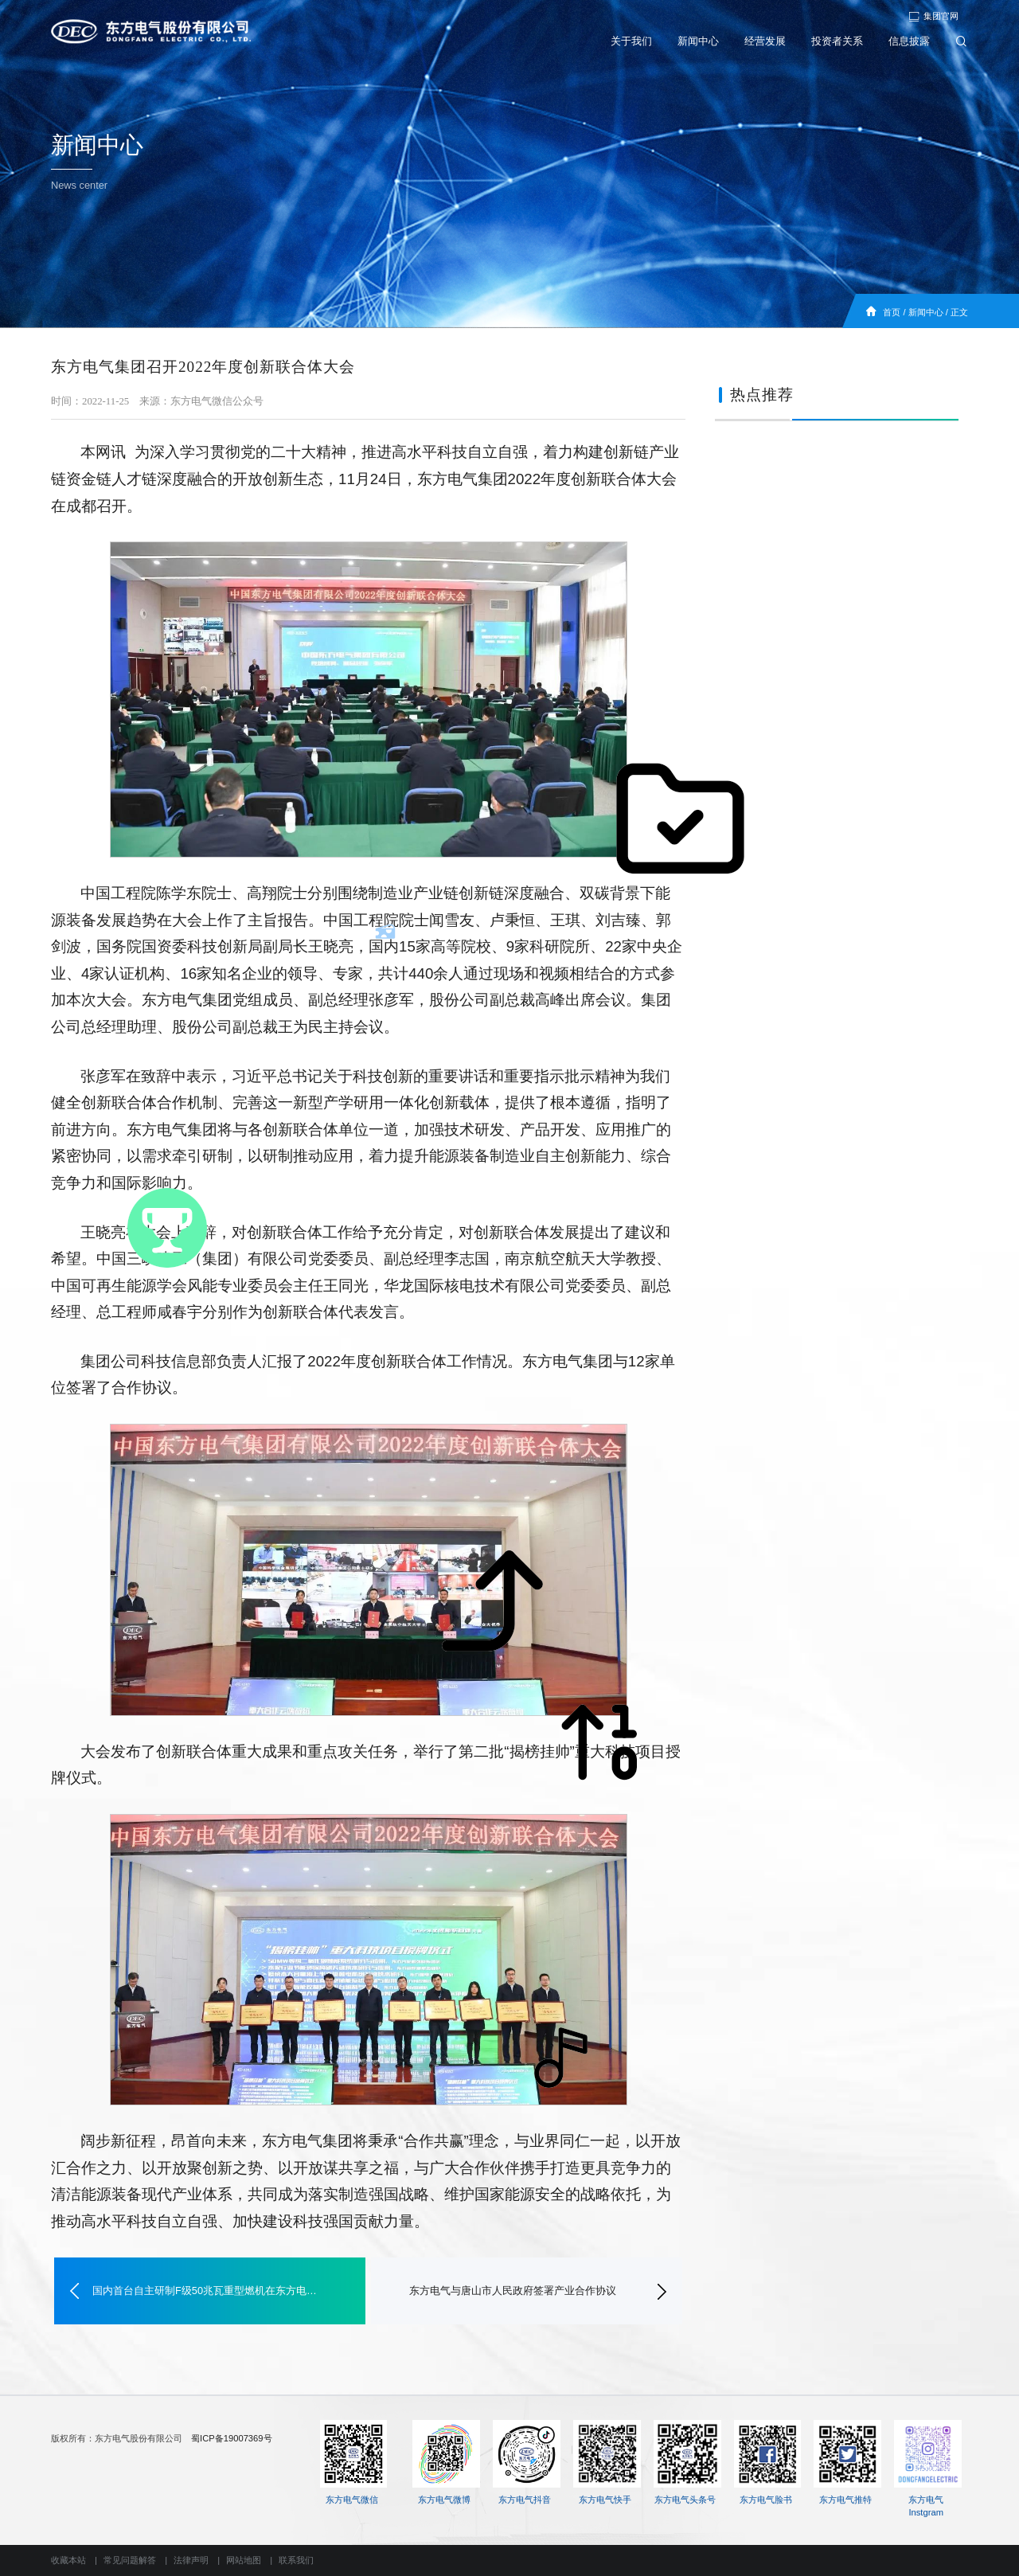 The image size is (1019, 2576). I want to click on access music or audio player, so click(560, 2056).